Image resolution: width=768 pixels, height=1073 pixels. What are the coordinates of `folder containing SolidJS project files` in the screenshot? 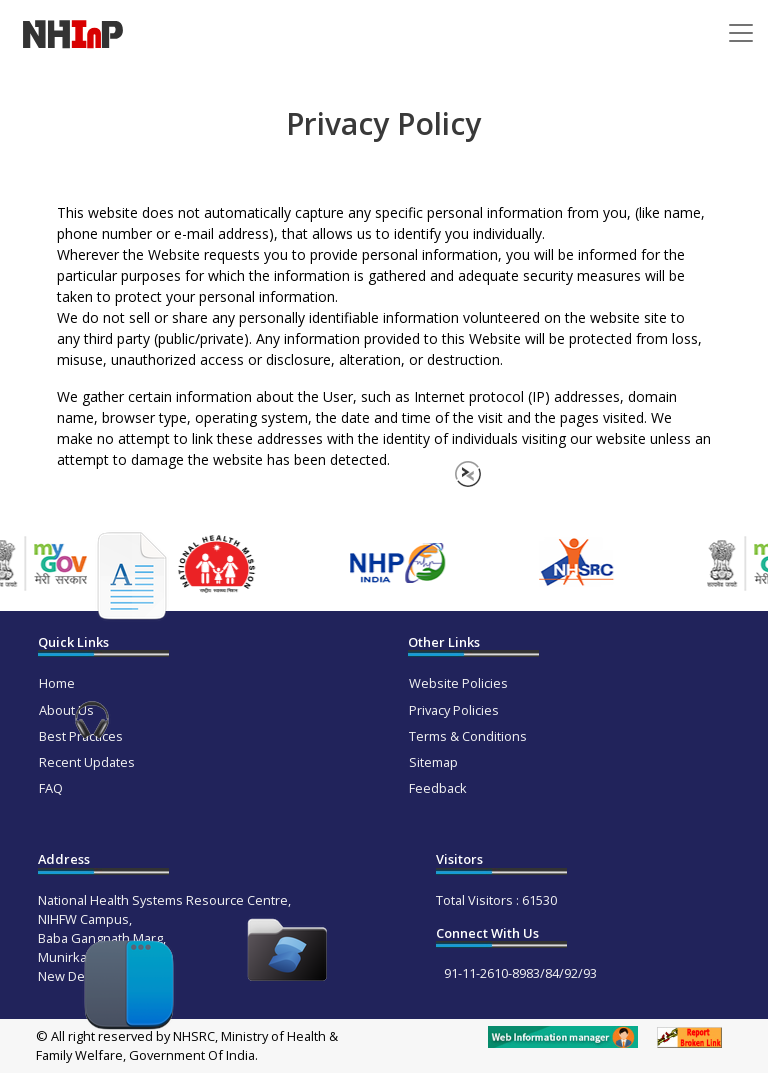 It's located at (287, 952).